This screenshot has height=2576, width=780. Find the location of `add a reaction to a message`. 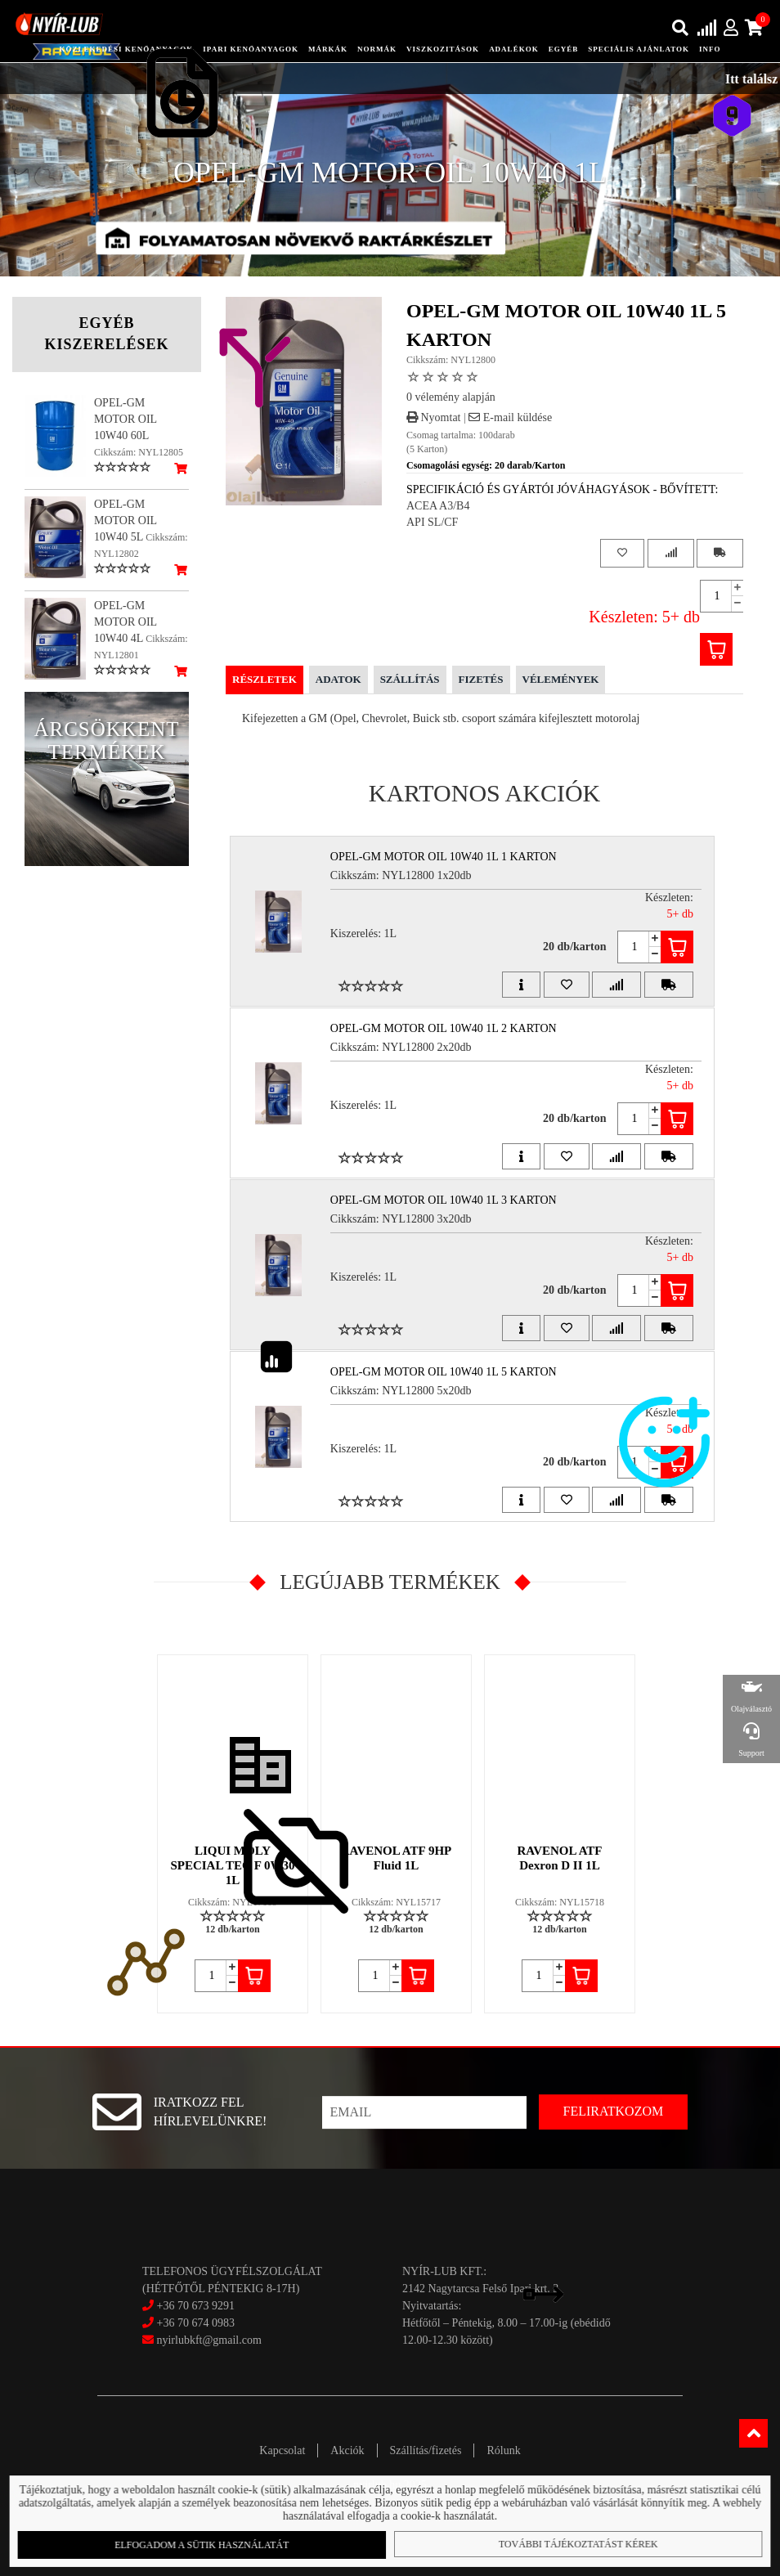

add a reaction to a message is located at coordinates (664, 1442).